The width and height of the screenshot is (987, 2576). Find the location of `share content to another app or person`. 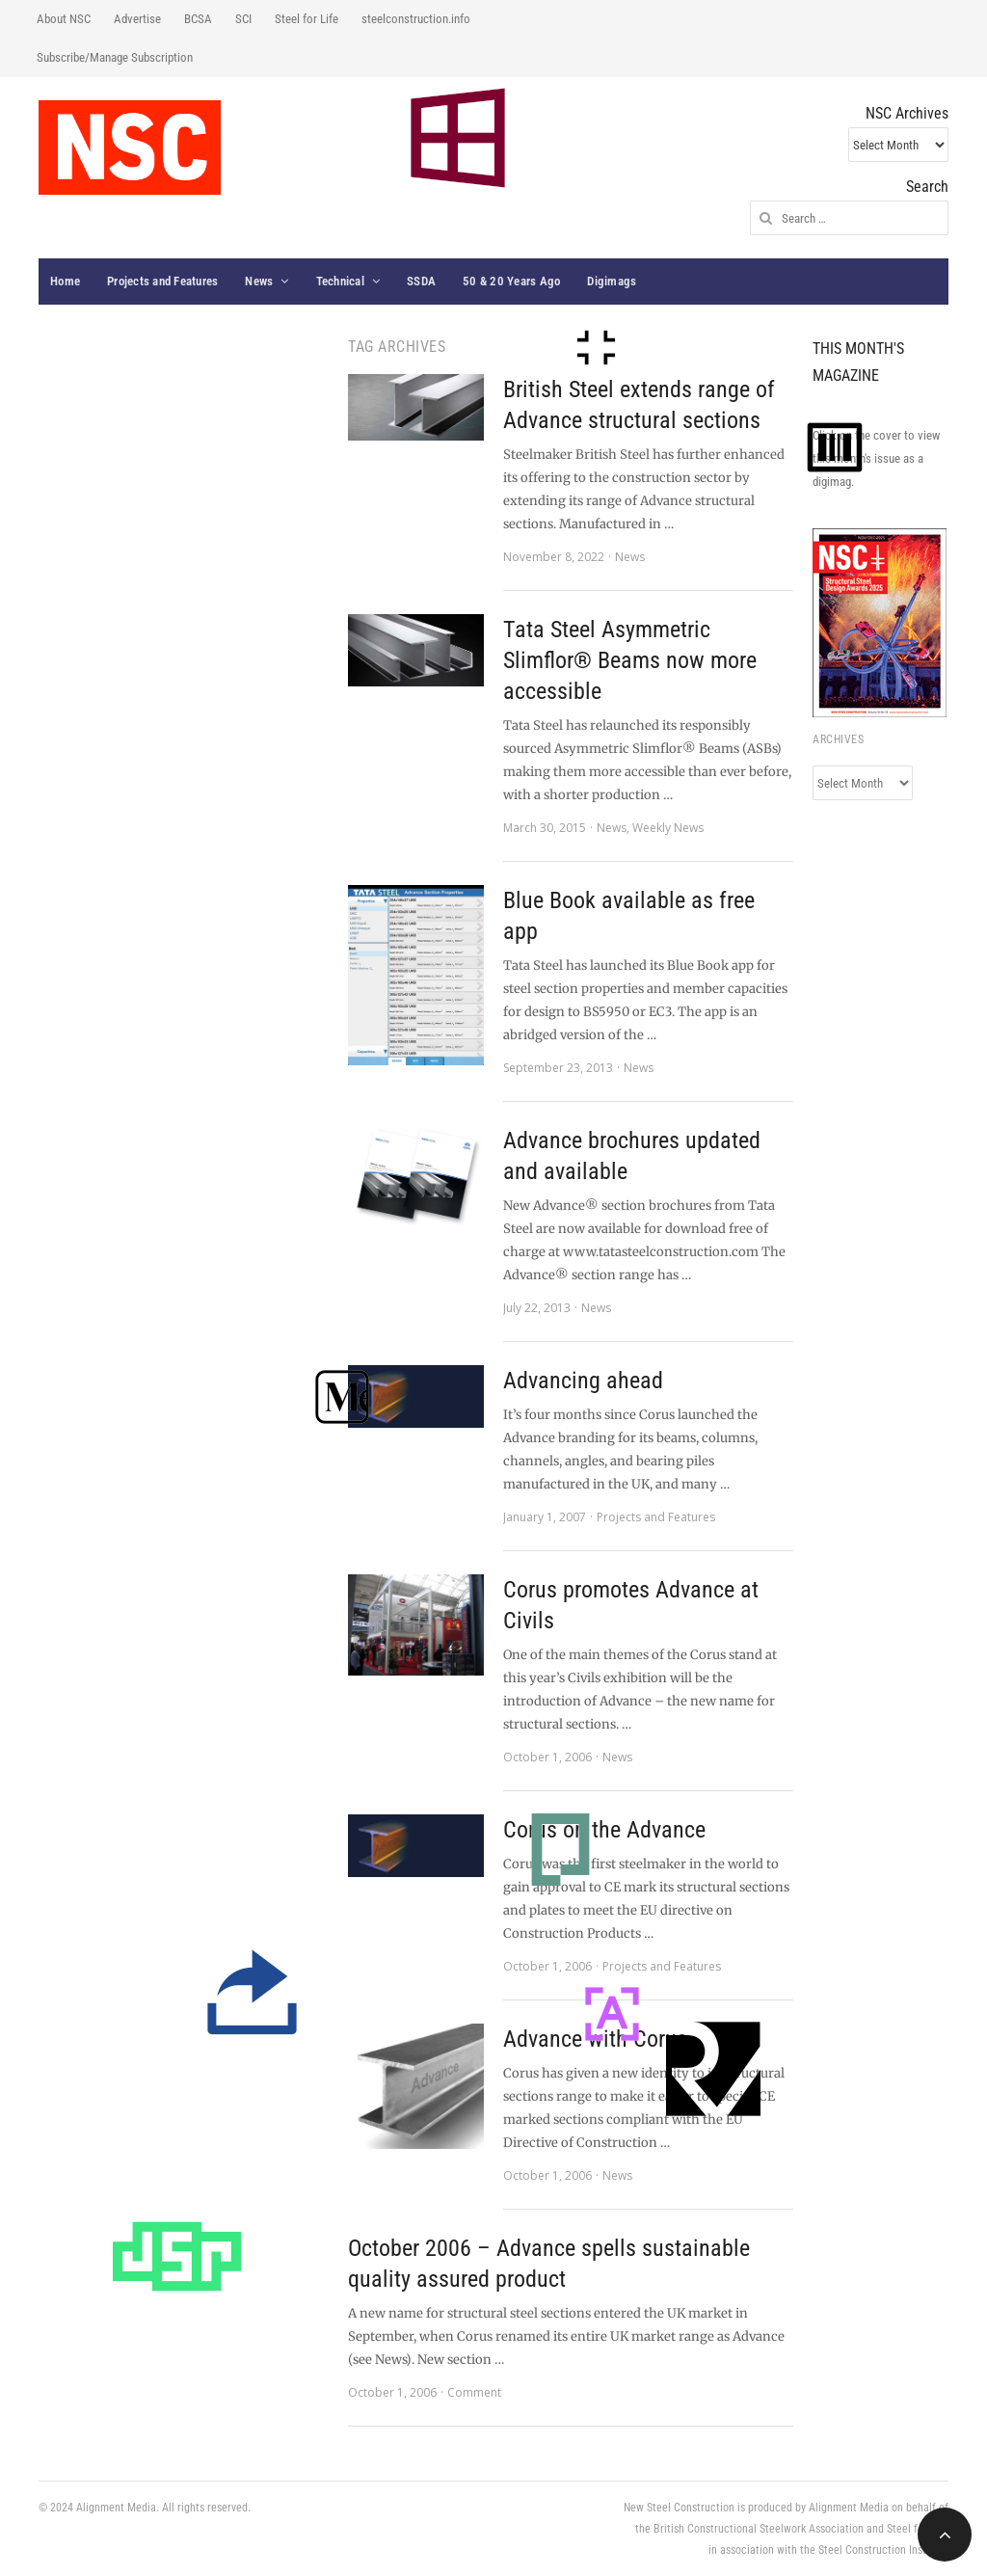

share content to another app or person is located at coordinates (252, 1994).